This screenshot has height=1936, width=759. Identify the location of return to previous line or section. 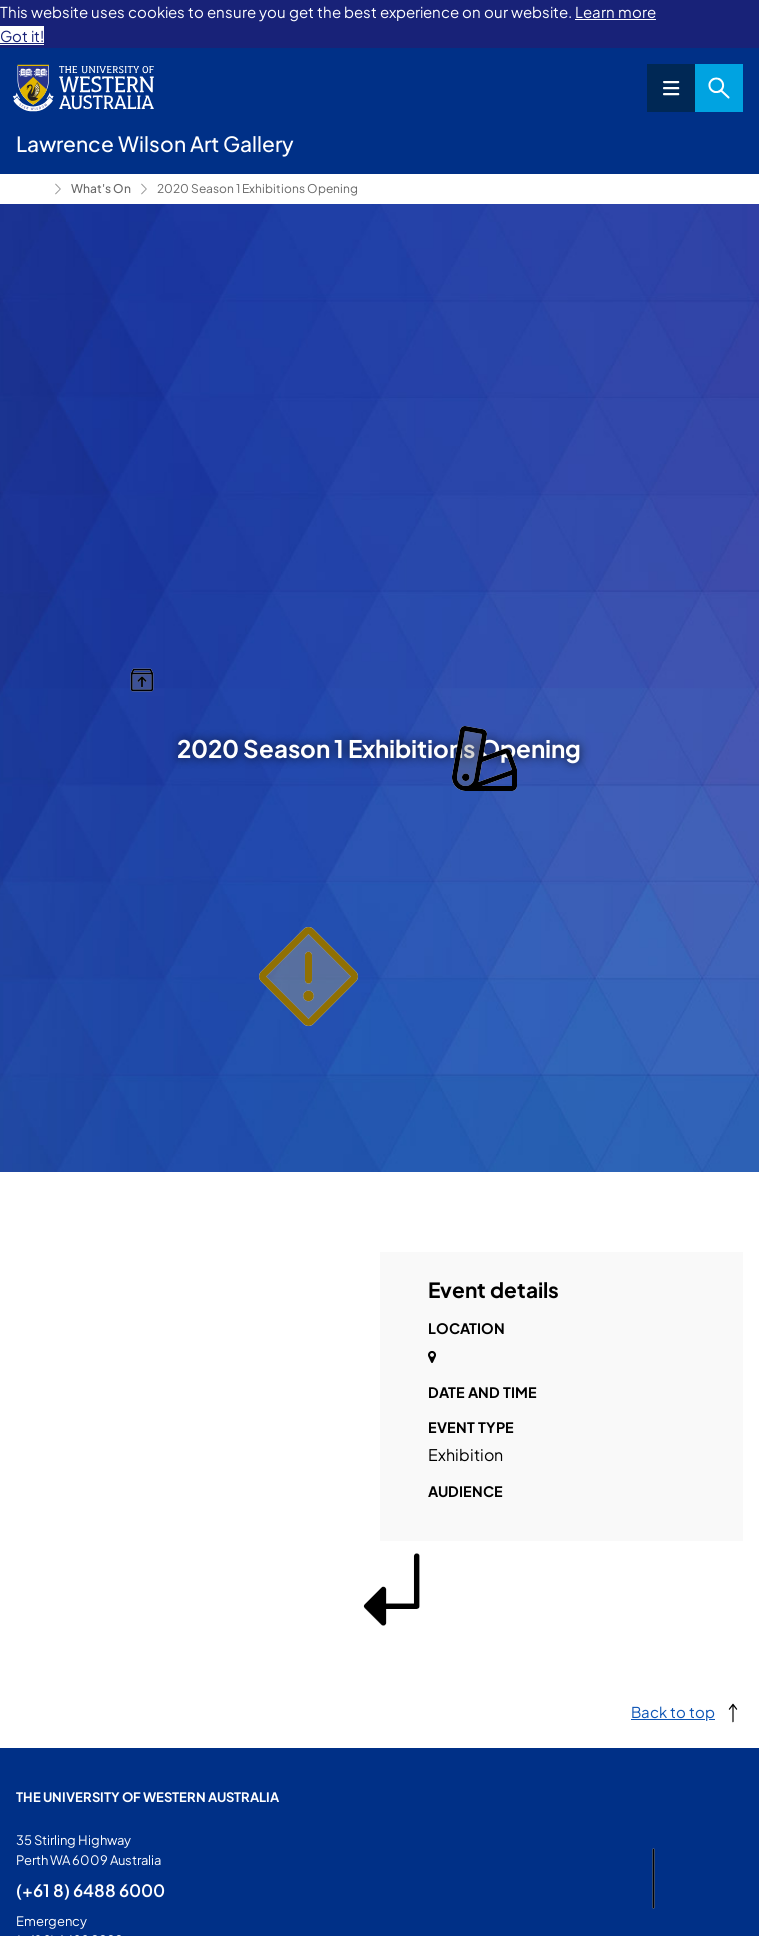
(394, 1589).